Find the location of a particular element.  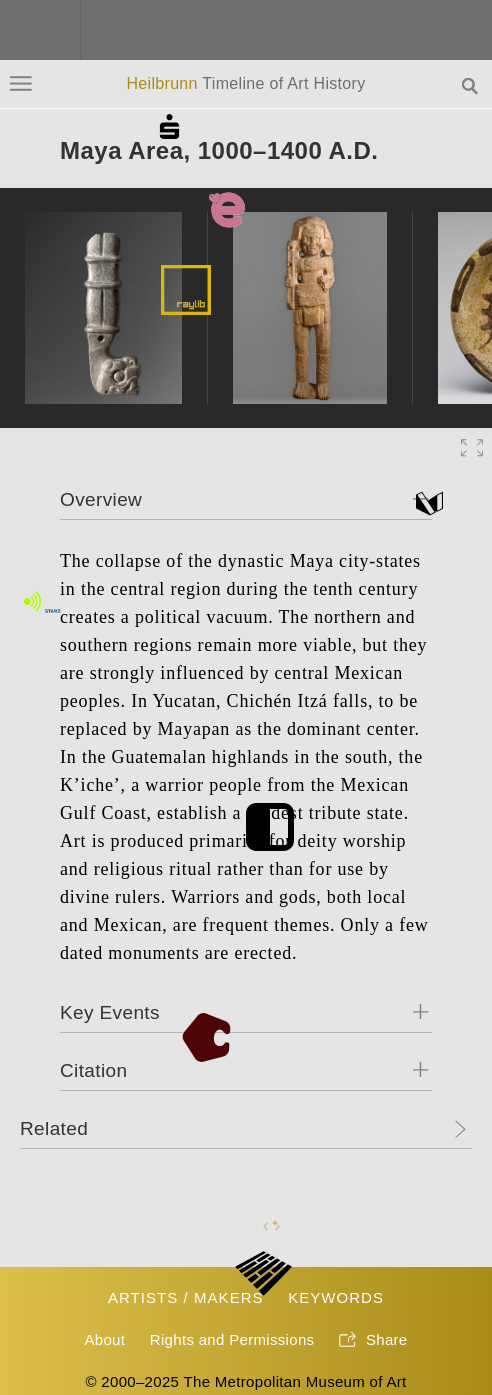

visit Material for MkDocs documentation is located at coordinates (429, 503).